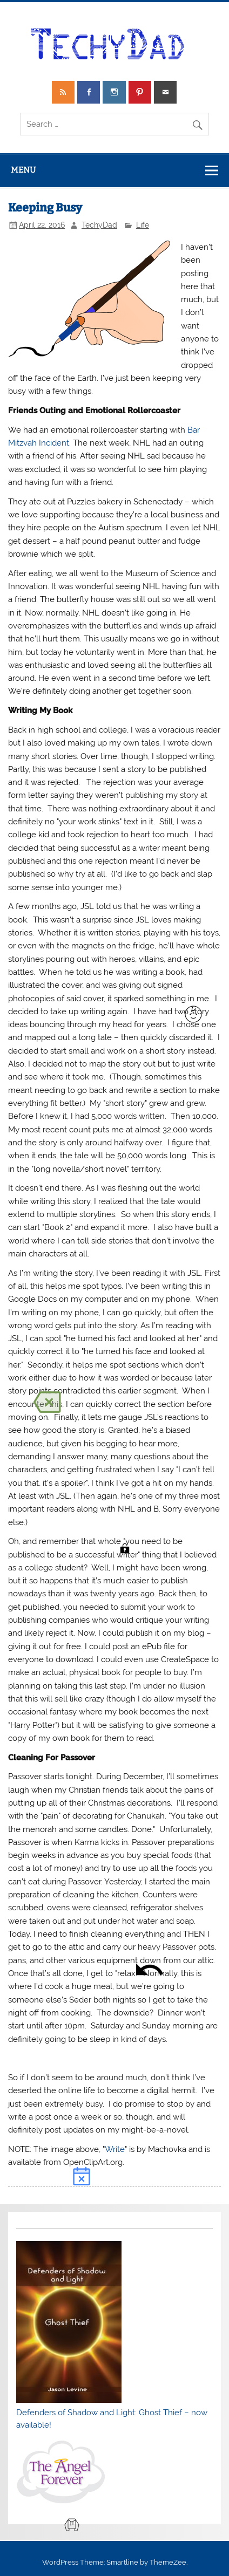 This screenshot has width=229, height=2576. I want to click on delete the previous character, so click(48, 1402).